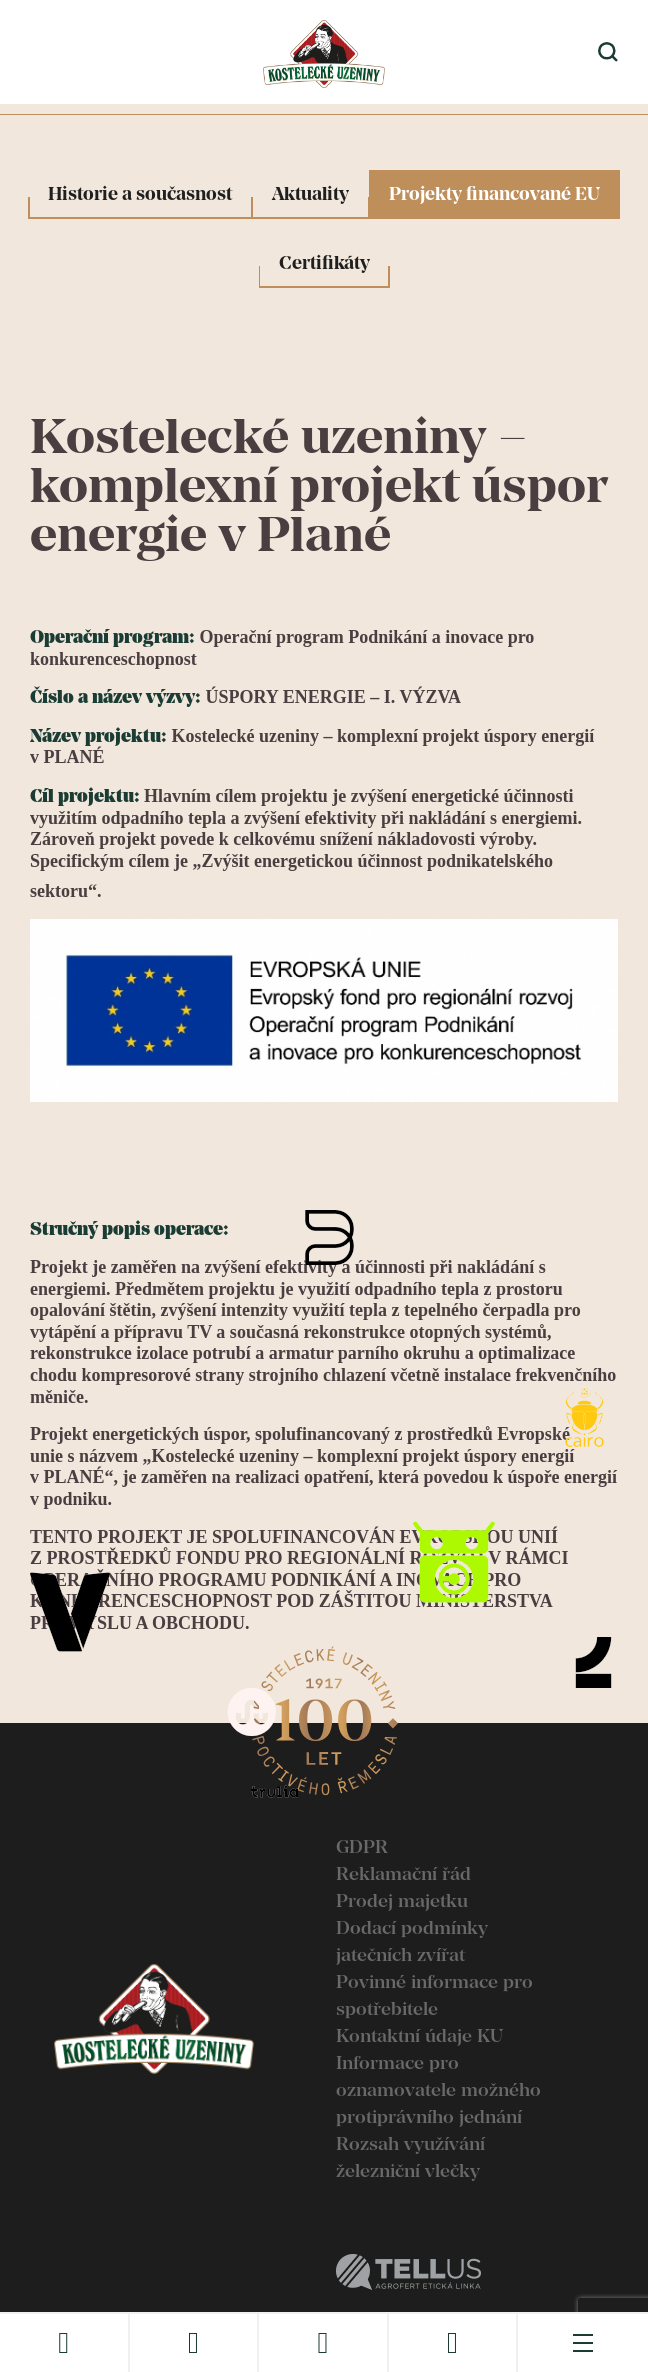 This screenshot has width=648, height=2372. What do you see at coordinates (274, 1791) in the screenshot?
I see `open the Trulia real estate app` at bounding box center [274, 1791].